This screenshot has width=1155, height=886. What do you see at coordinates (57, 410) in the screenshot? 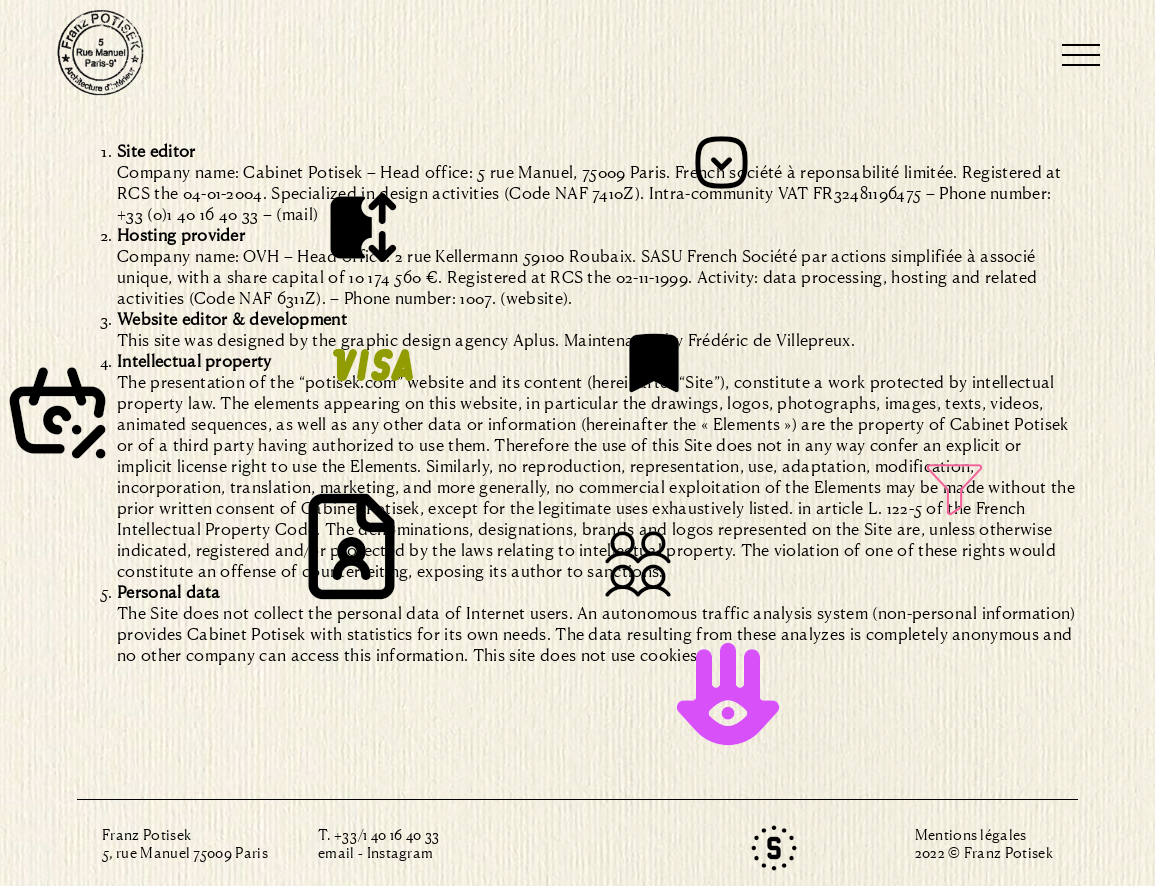
I see `view discounted items in your basket` at bounding box center [57, 410].